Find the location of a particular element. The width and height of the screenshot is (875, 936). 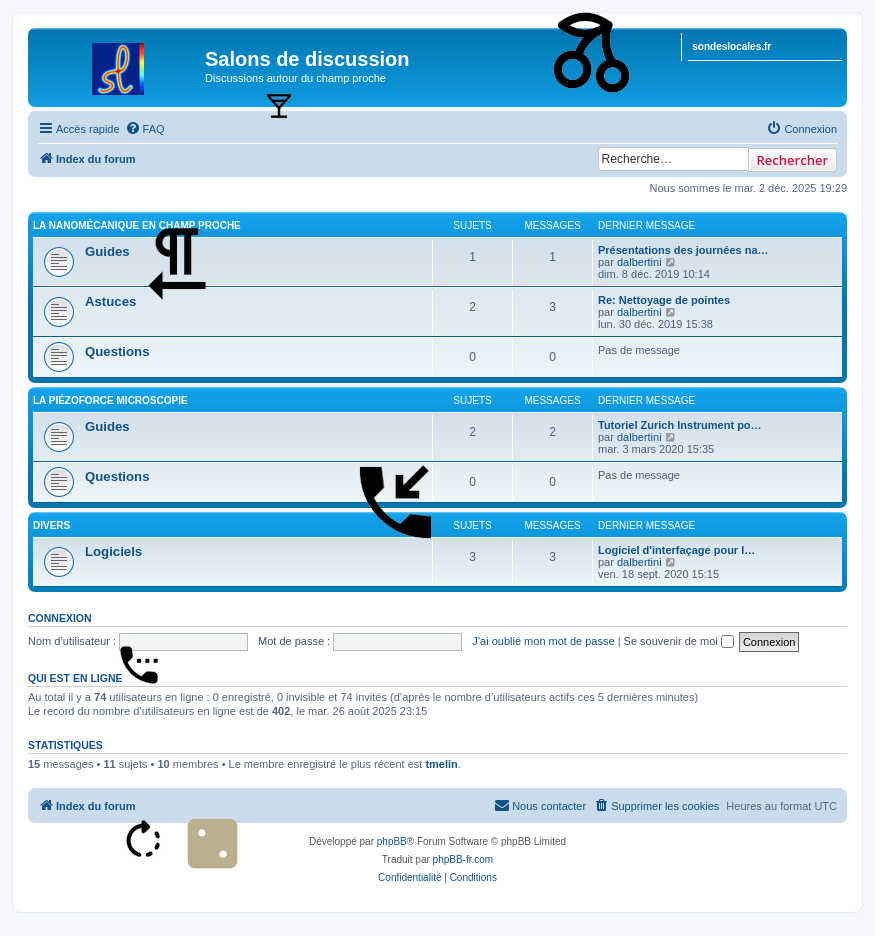

rotate image clockwise is located at coordinates (143, 840).